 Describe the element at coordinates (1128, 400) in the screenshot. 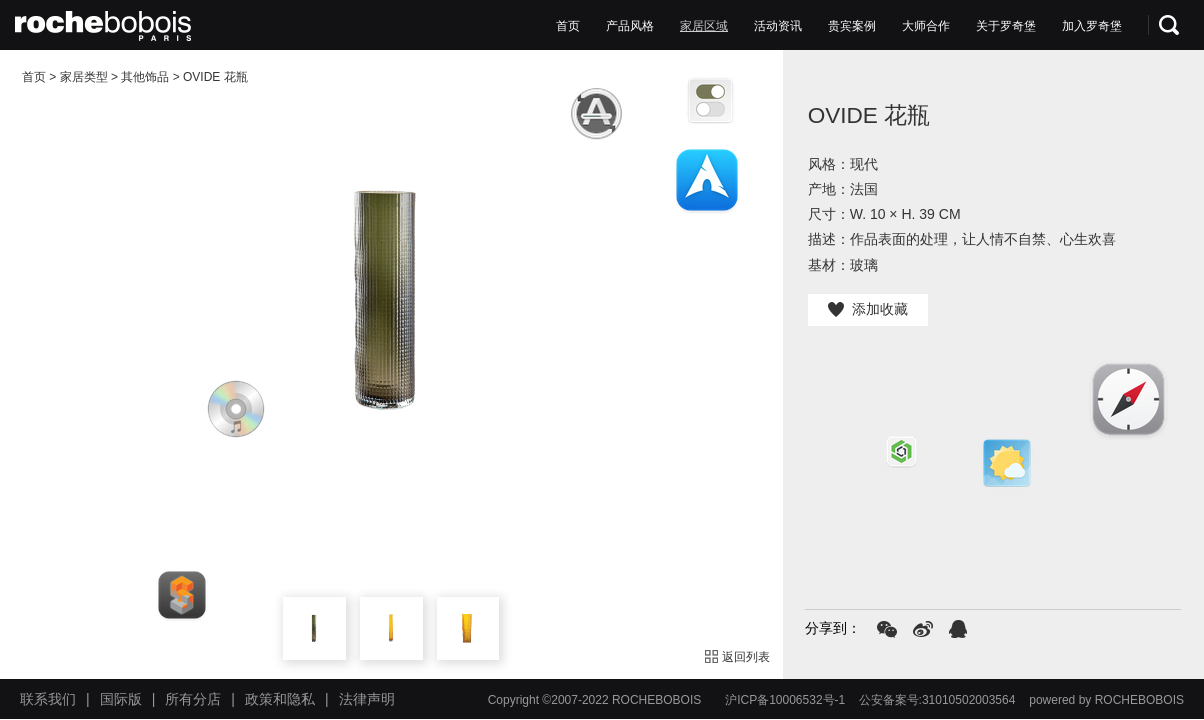

I see `open navigation or direction preferences` at that location.